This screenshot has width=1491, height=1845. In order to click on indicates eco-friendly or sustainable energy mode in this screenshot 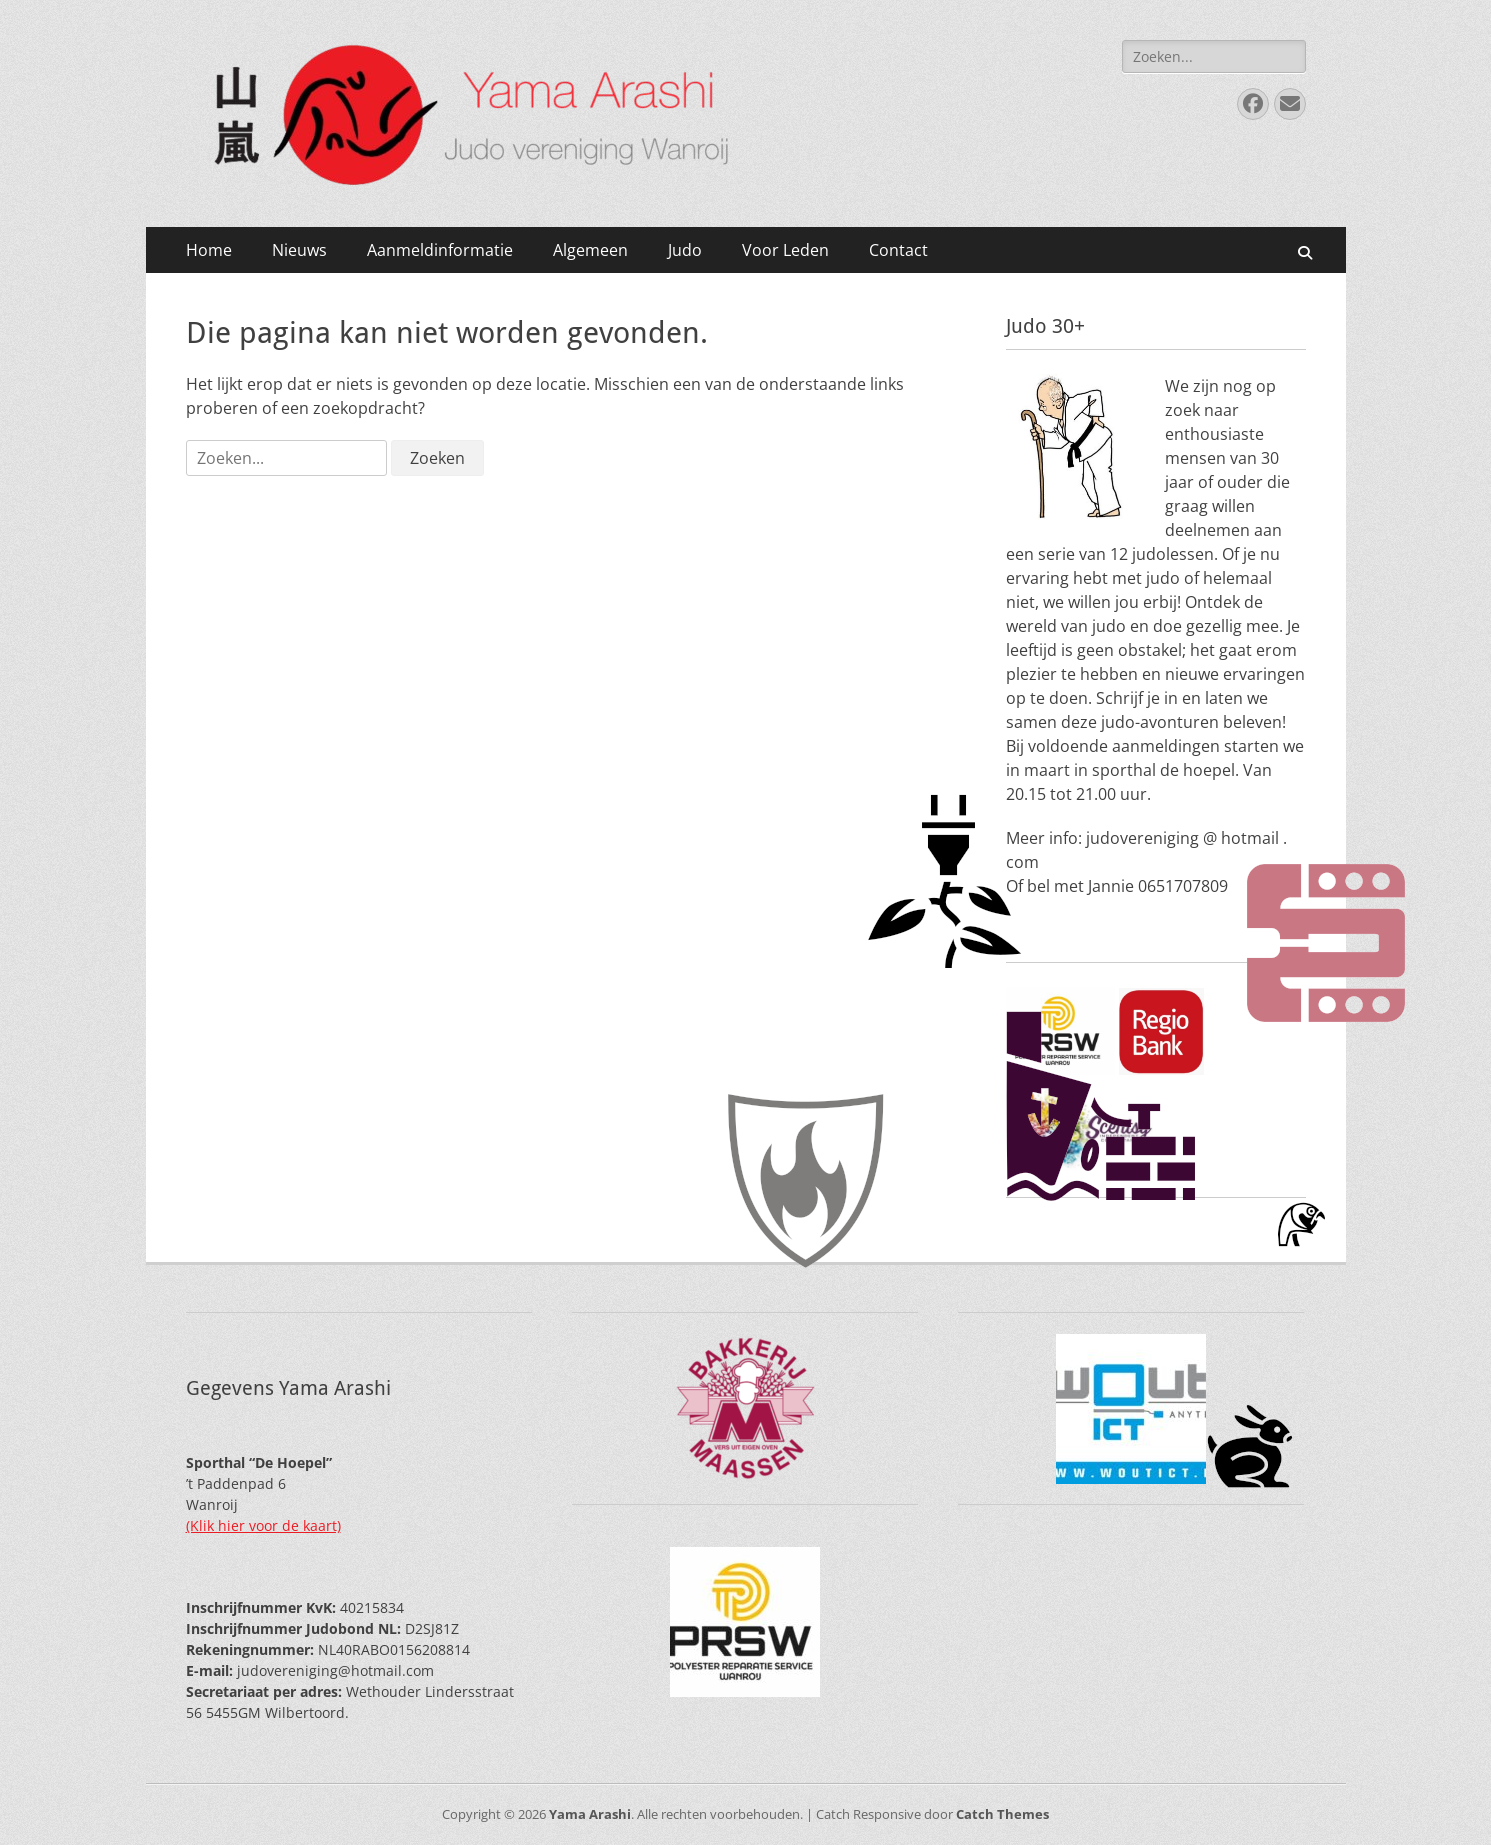, I will do `click(948, 878)`.